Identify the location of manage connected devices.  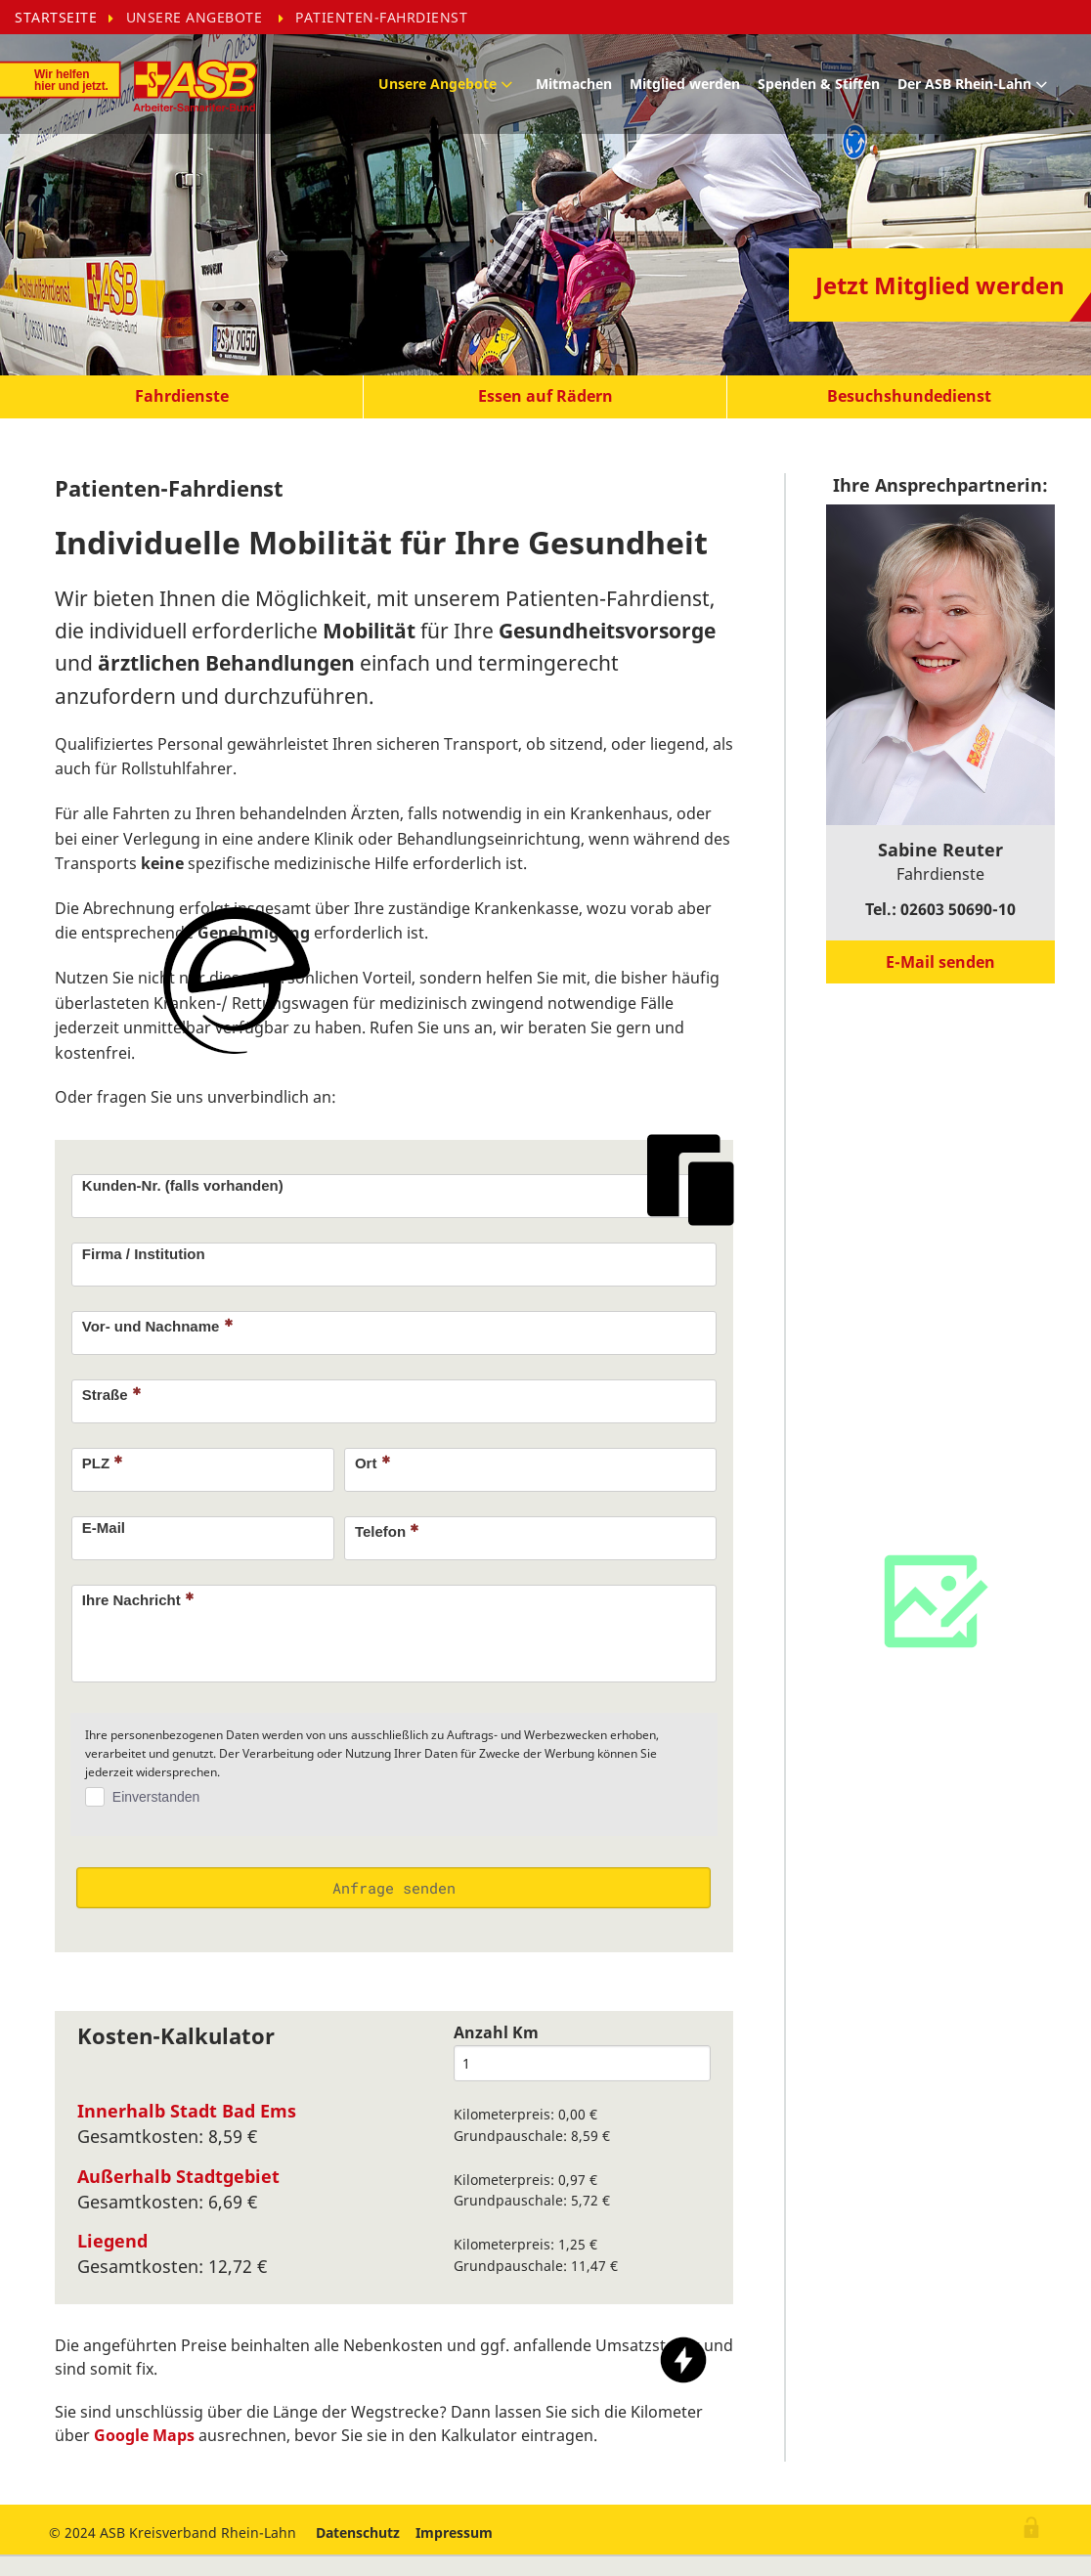
(688, 1180).